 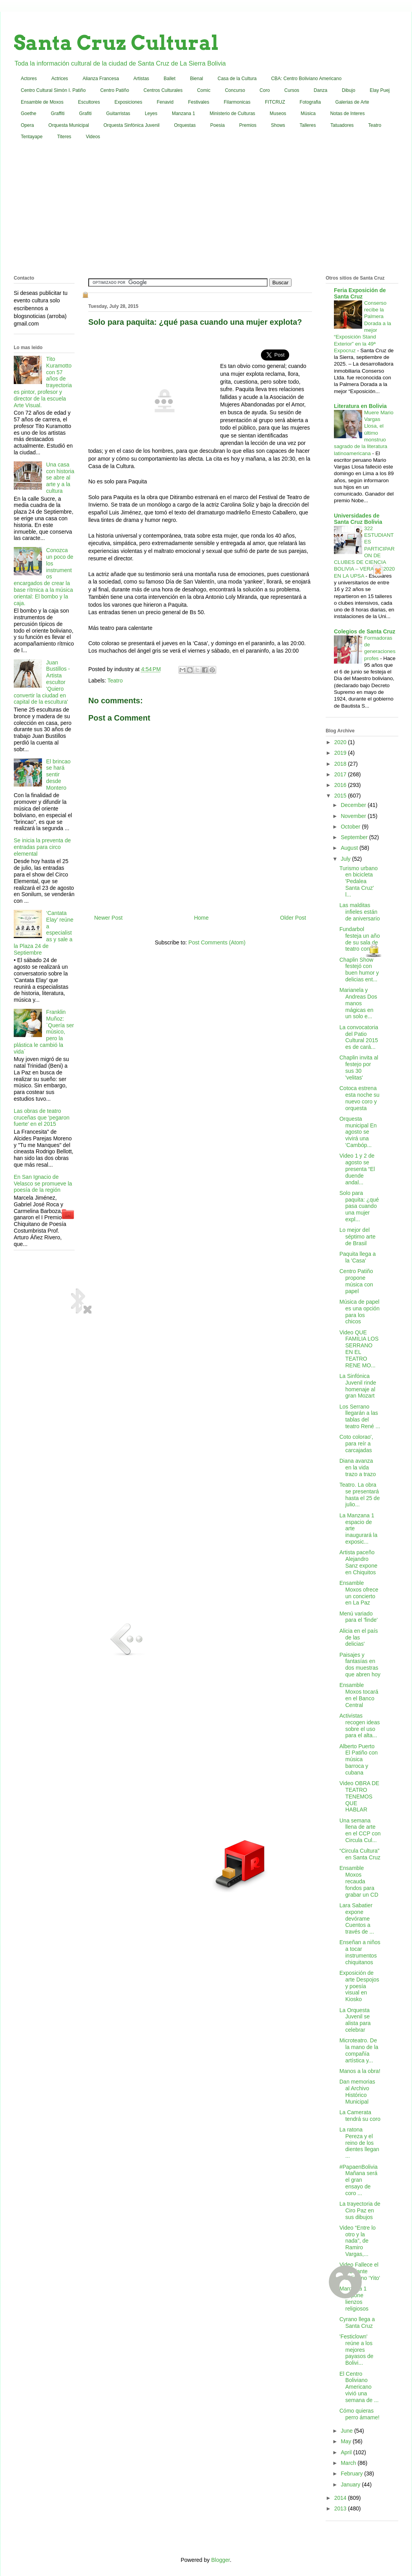 What do you see at coordinates (240, 1864) in the screenshot?
I see `indicates a software package repository` at bounding box center [240, 1864].